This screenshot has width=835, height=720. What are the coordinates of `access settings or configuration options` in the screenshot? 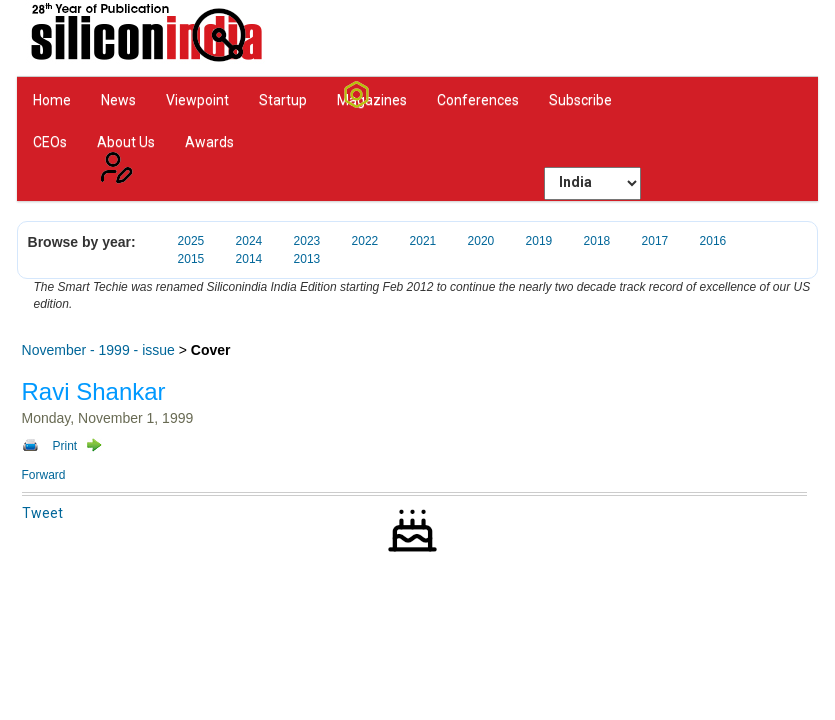 It's located at (356, 94).